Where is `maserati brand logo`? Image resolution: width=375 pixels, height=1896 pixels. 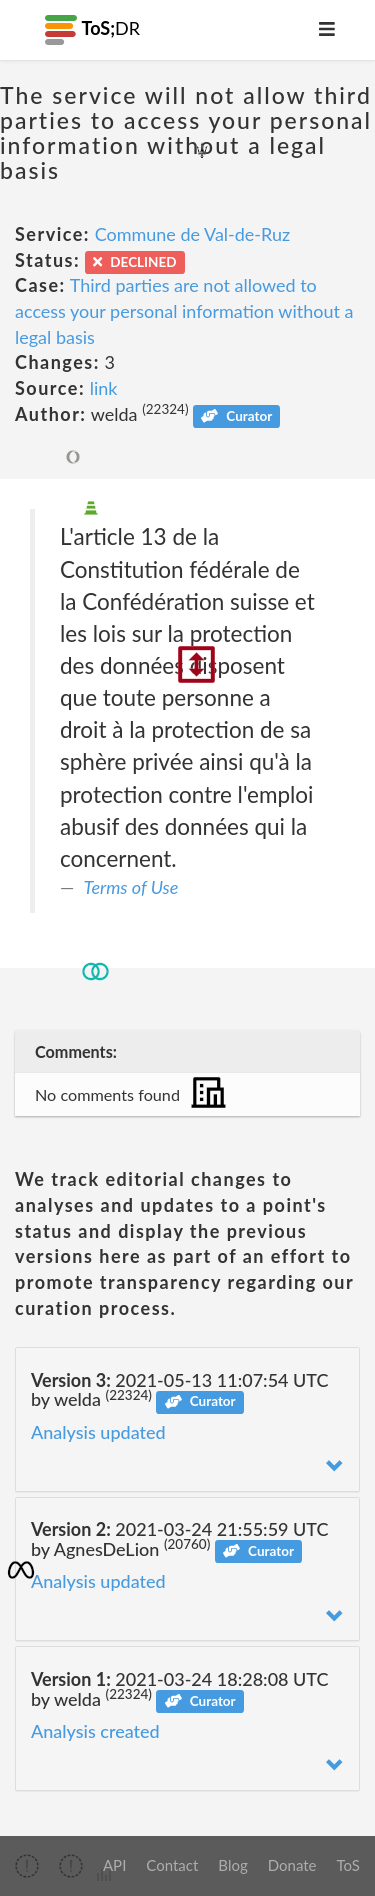
maserati brand logo is located at coordinates (202, 150).